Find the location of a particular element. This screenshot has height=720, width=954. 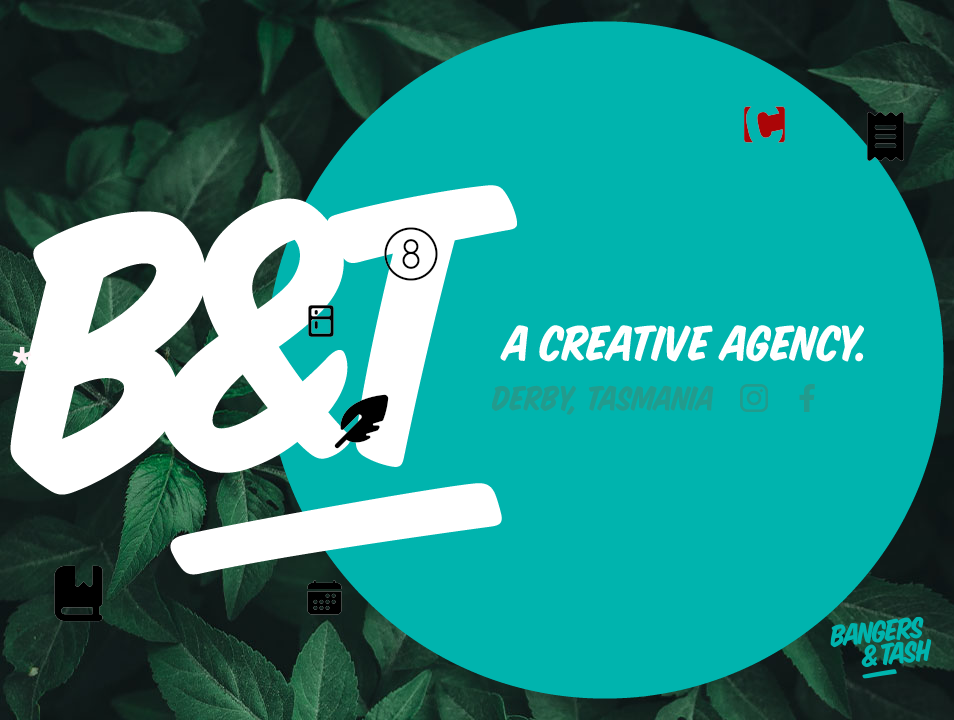

diaspora social network logo is located at coordinates (22, 356).